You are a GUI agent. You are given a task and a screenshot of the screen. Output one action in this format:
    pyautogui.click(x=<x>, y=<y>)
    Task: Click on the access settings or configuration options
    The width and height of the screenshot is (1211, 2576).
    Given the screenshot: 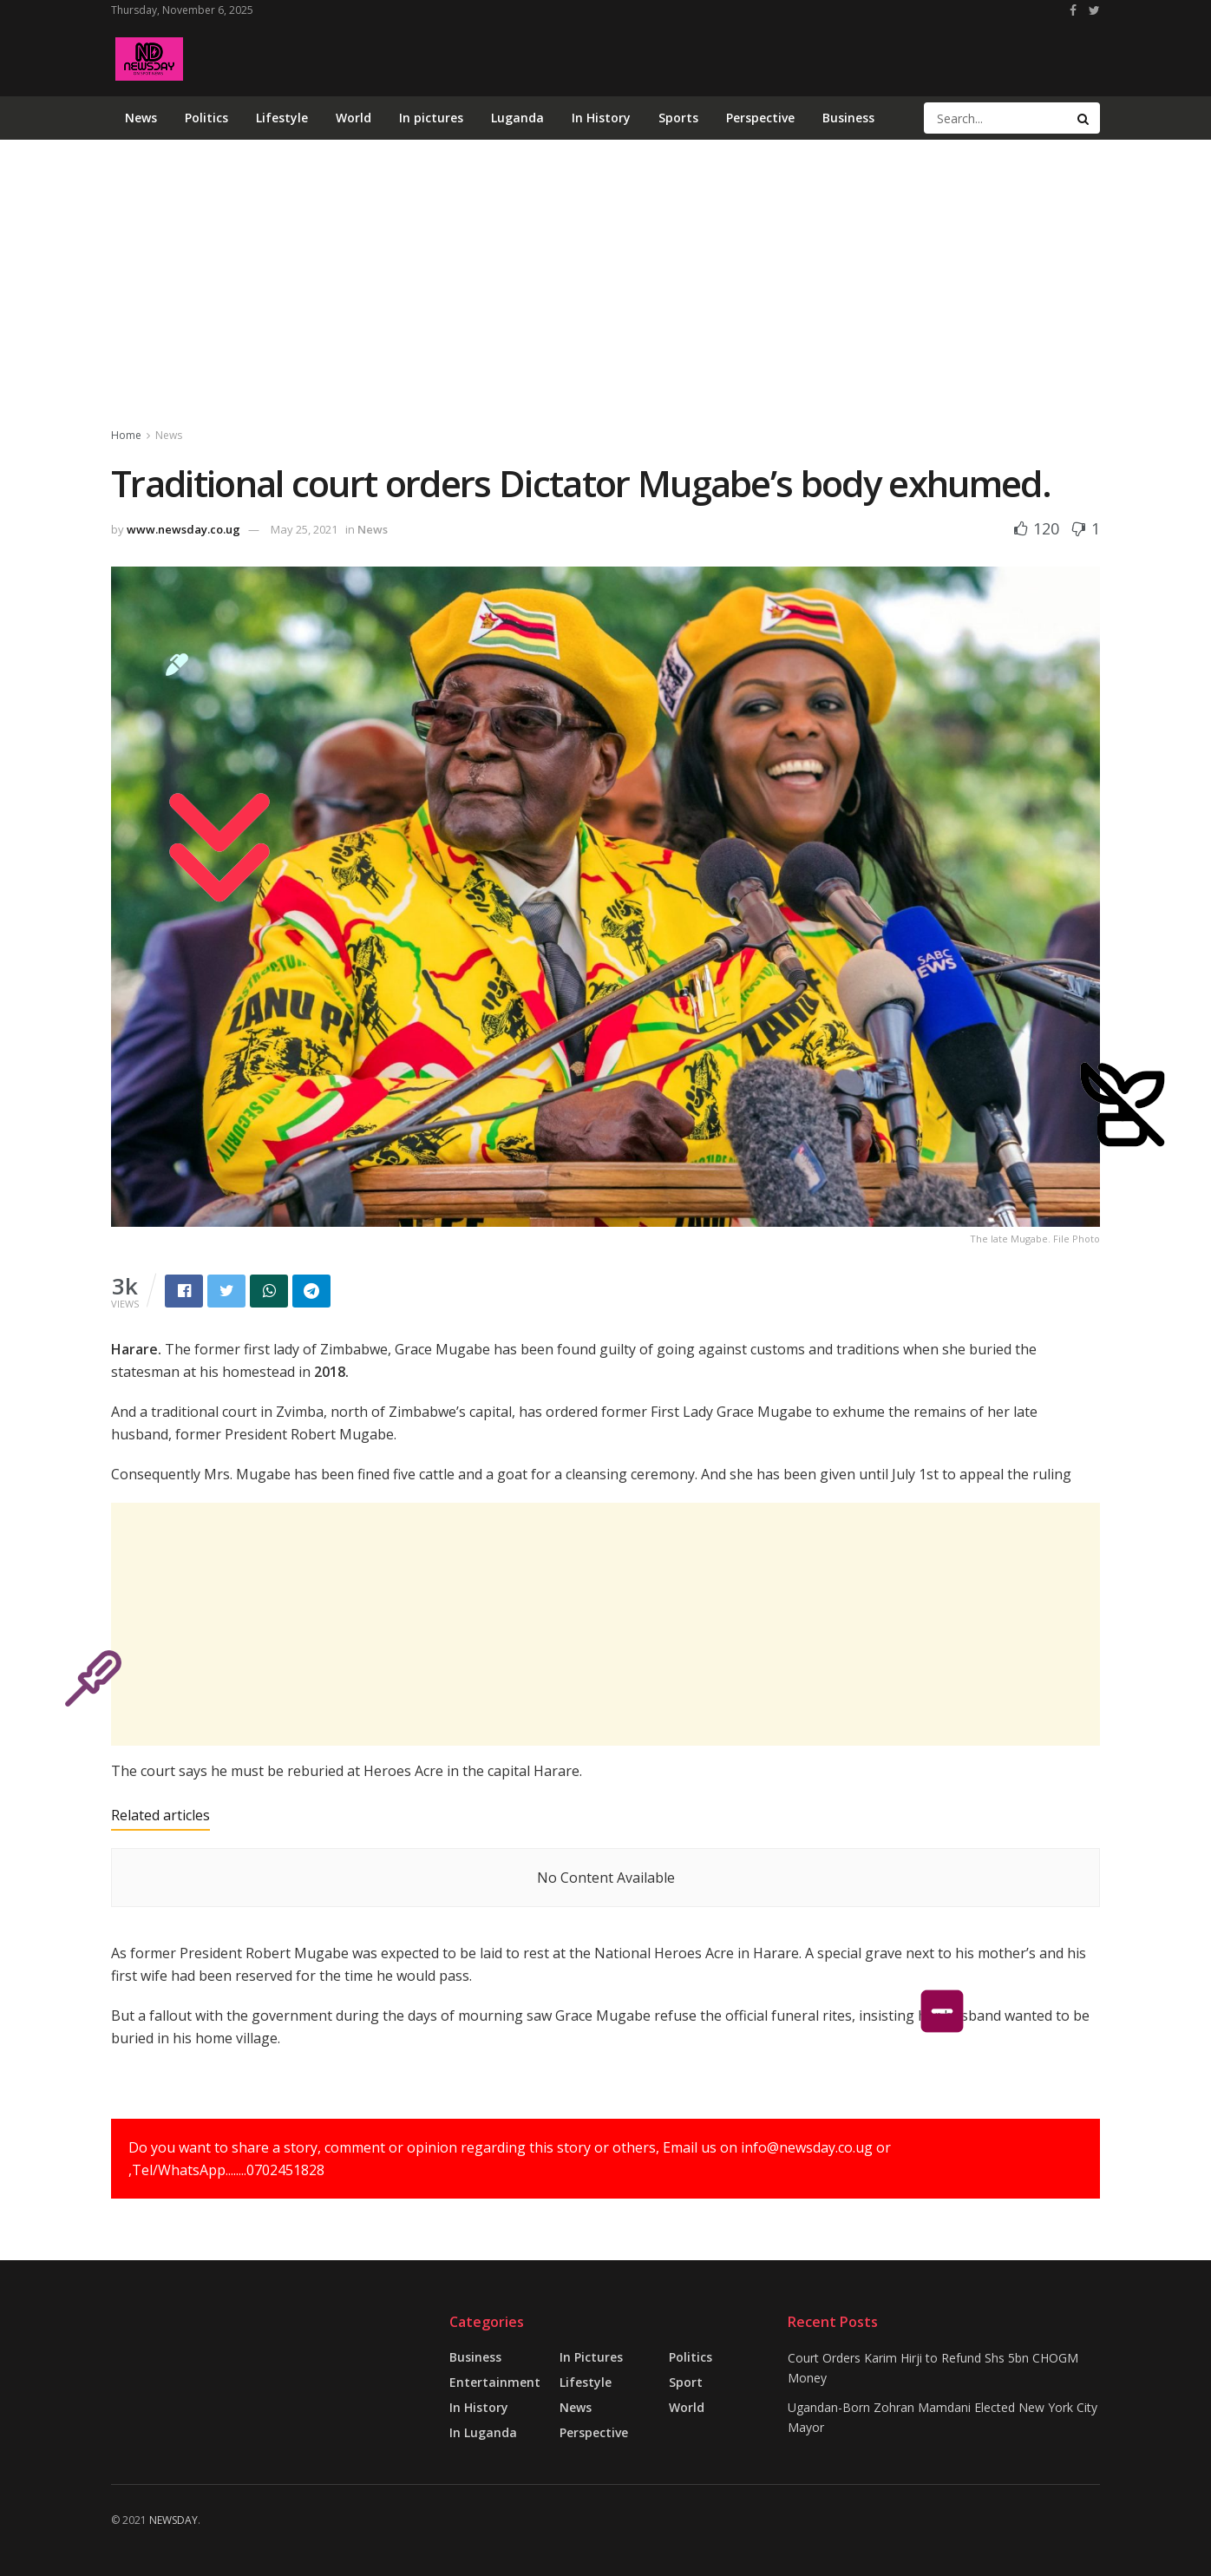 What is the action you would take?
    pyautogui.click(x=93, y=1678)
    